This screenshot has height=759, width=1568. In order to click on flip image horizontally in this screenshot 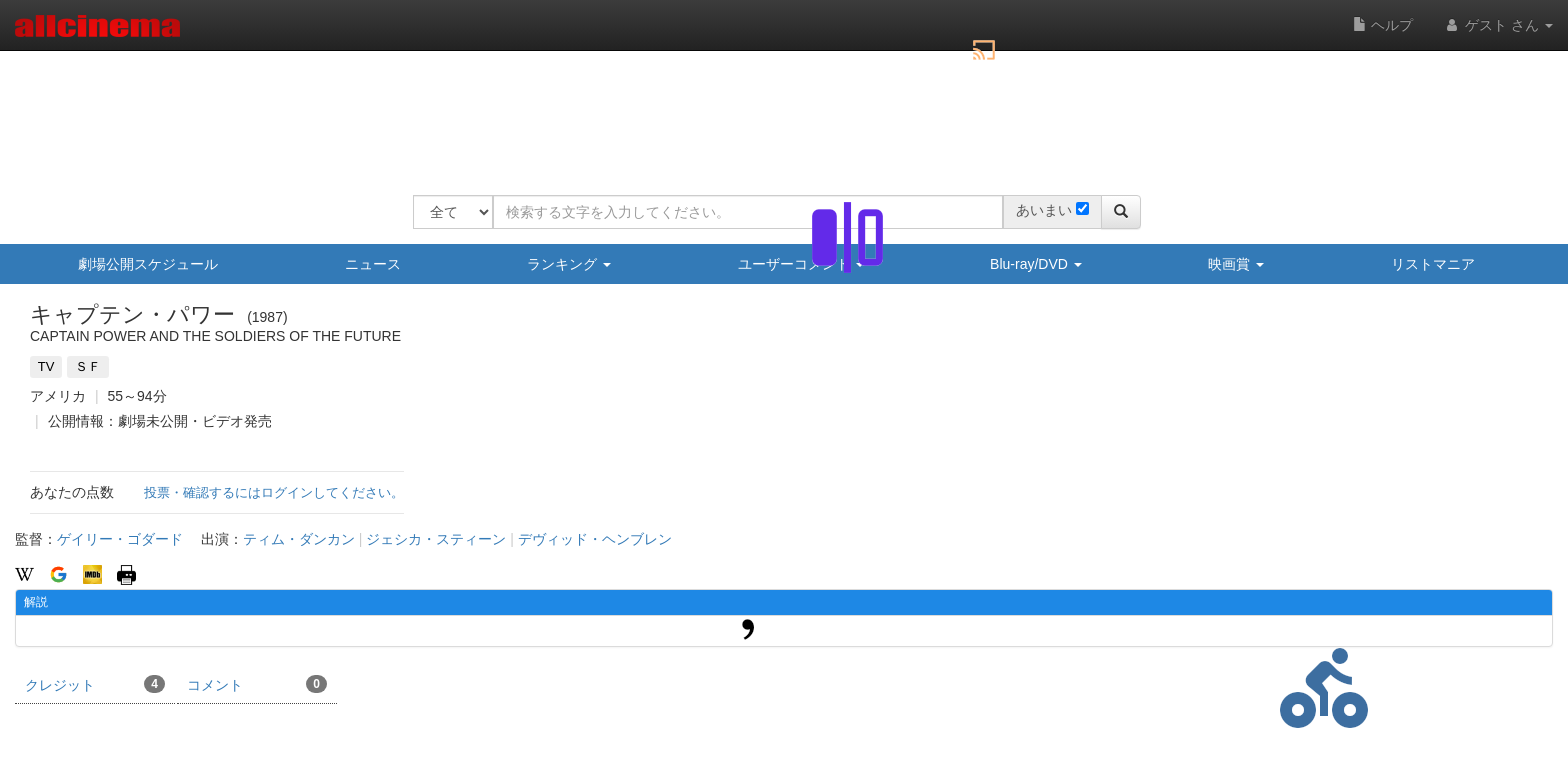, I will do `click(847, 237)`.